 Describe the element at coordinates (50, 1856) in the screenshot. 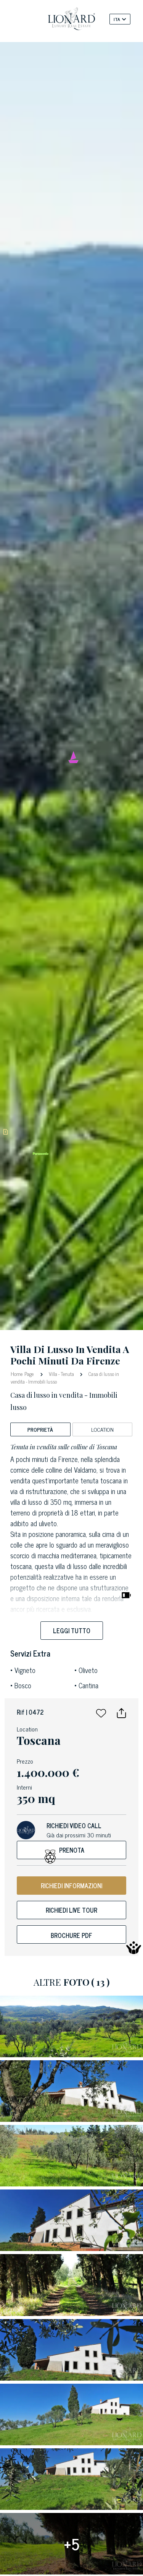

I see `Raspberry Pi brand logo` at that location.